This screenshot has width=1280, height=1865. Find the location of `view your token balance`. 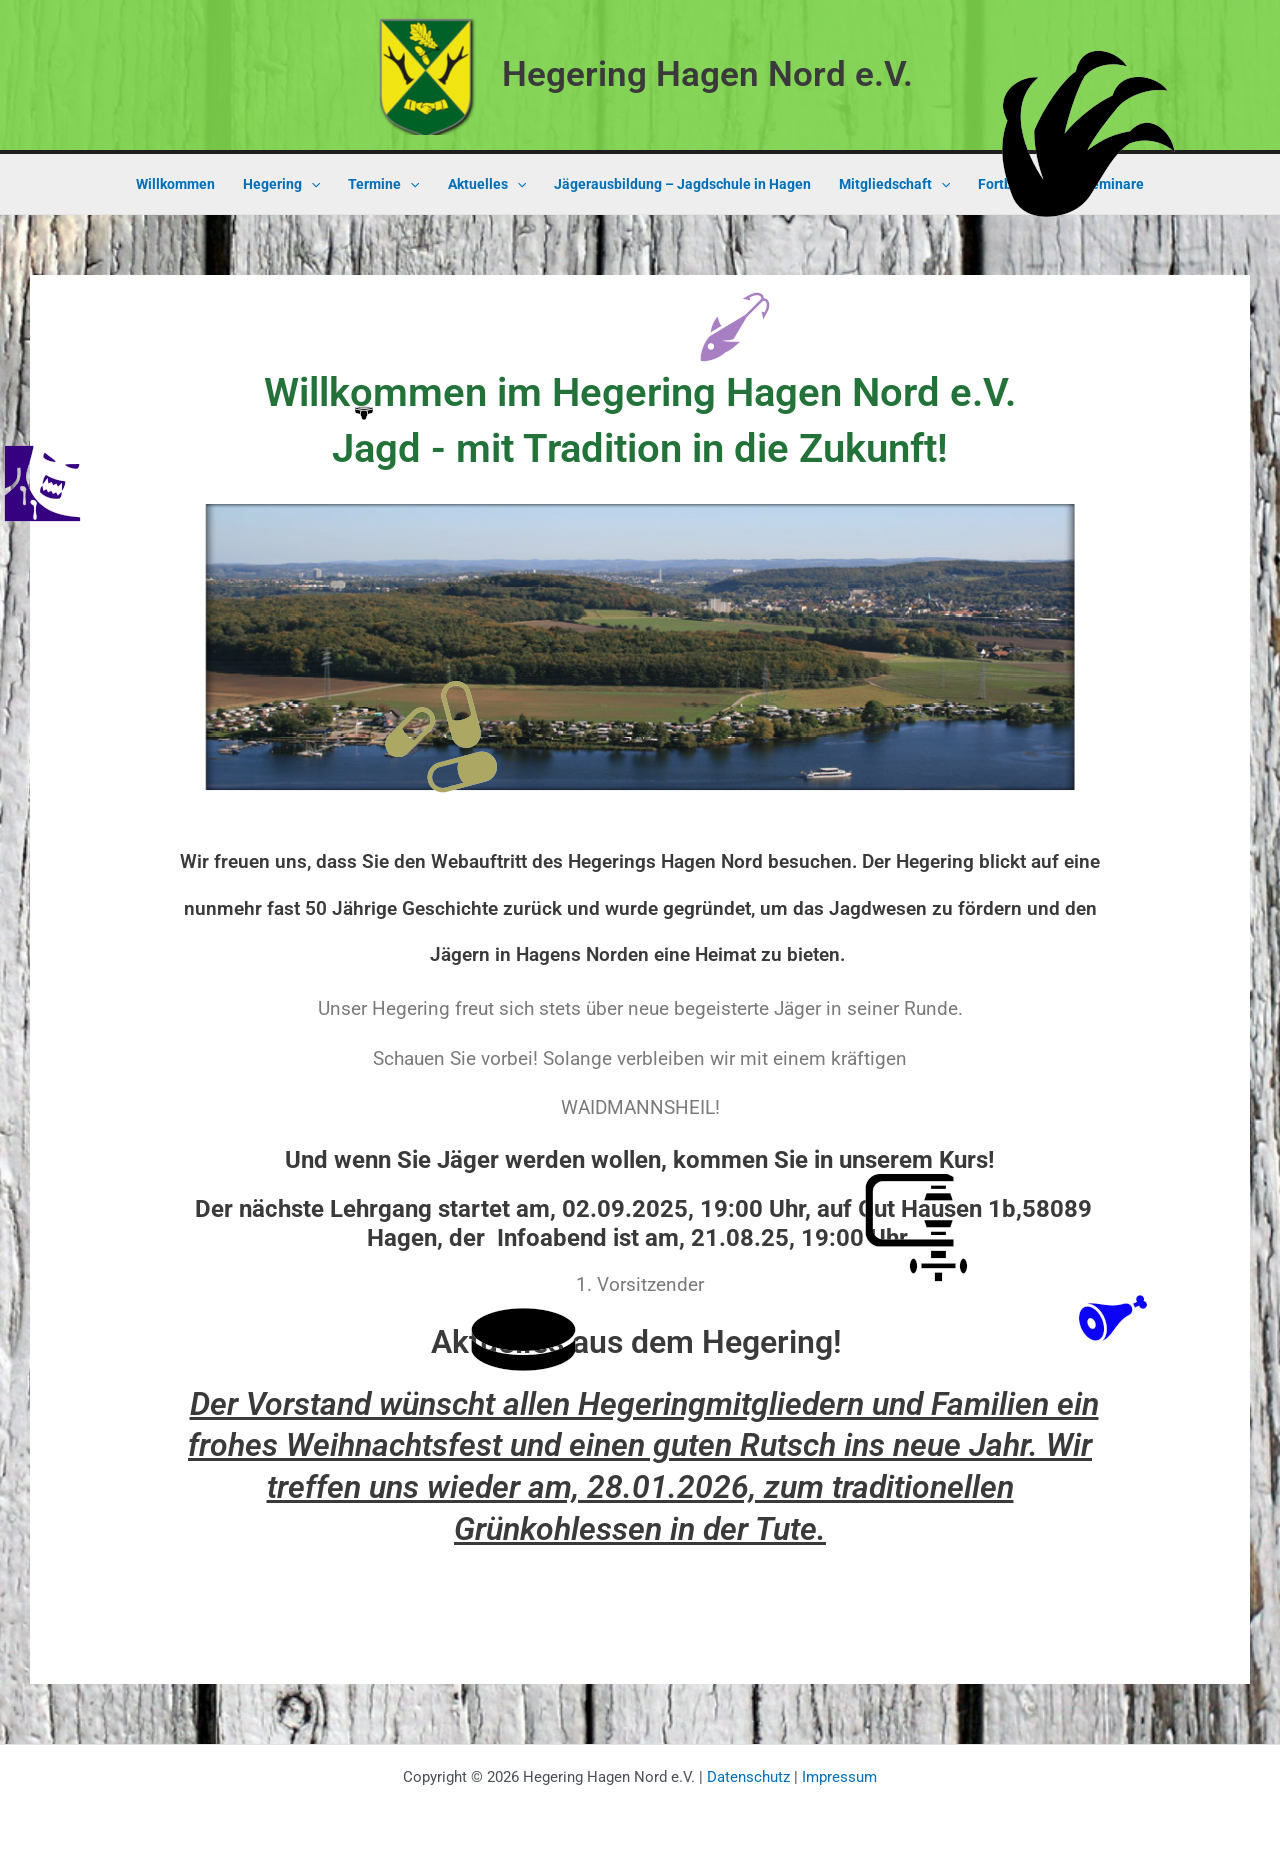

view your token balance is located at coordinates (523, 1339).